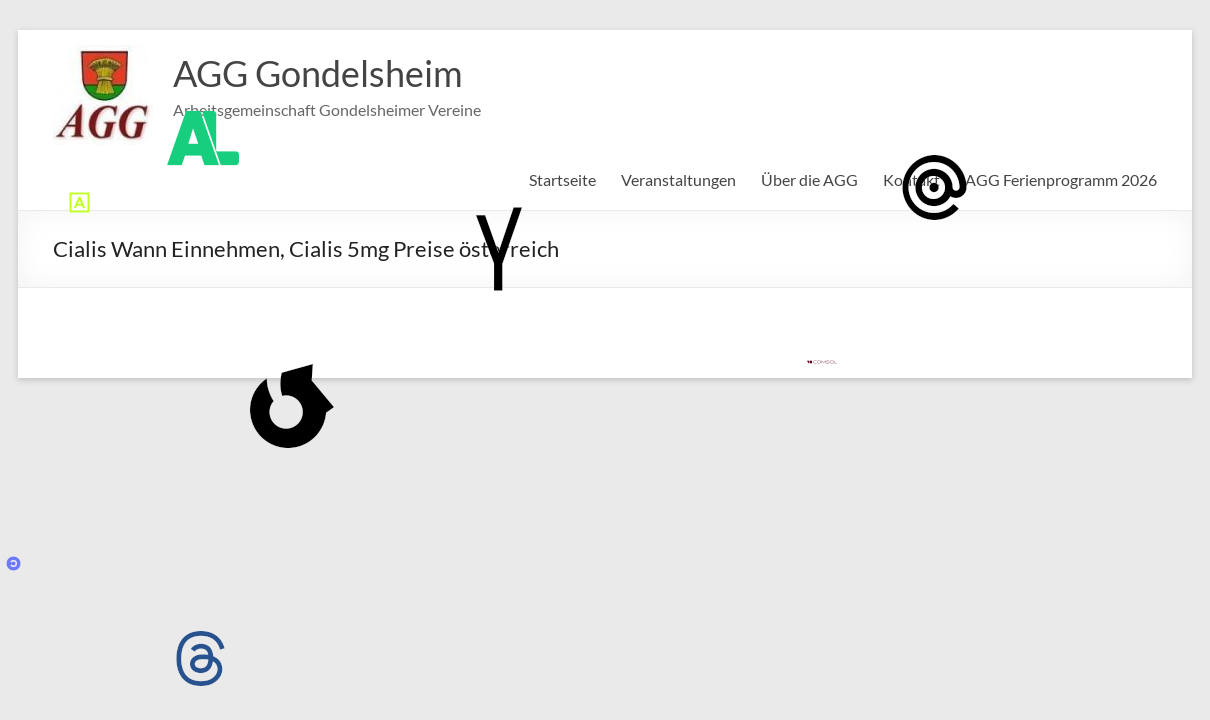  What do you see at coordinates (203, 138) in the screenshot?
I see `open AniList app or website` at bounding box center [203, 138].